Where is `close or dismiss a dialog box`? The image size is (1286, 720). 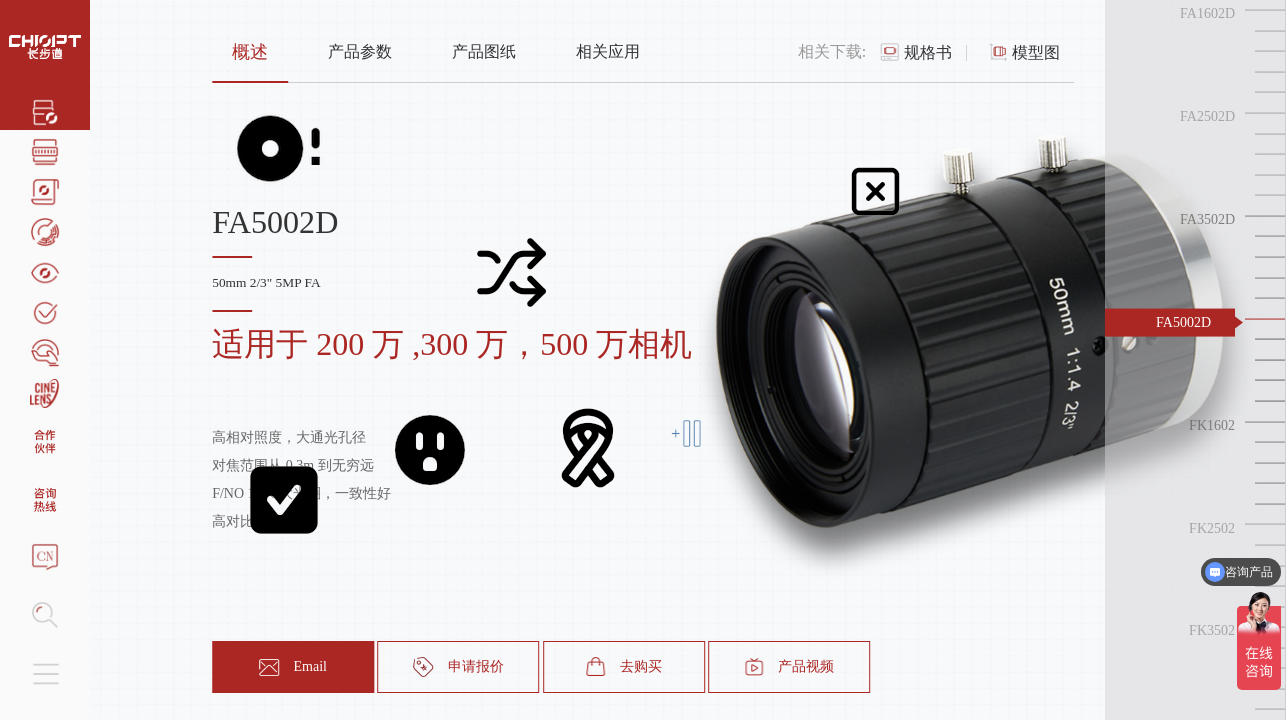
close or dismiss a dialog box is located at coordinates (875, 191).